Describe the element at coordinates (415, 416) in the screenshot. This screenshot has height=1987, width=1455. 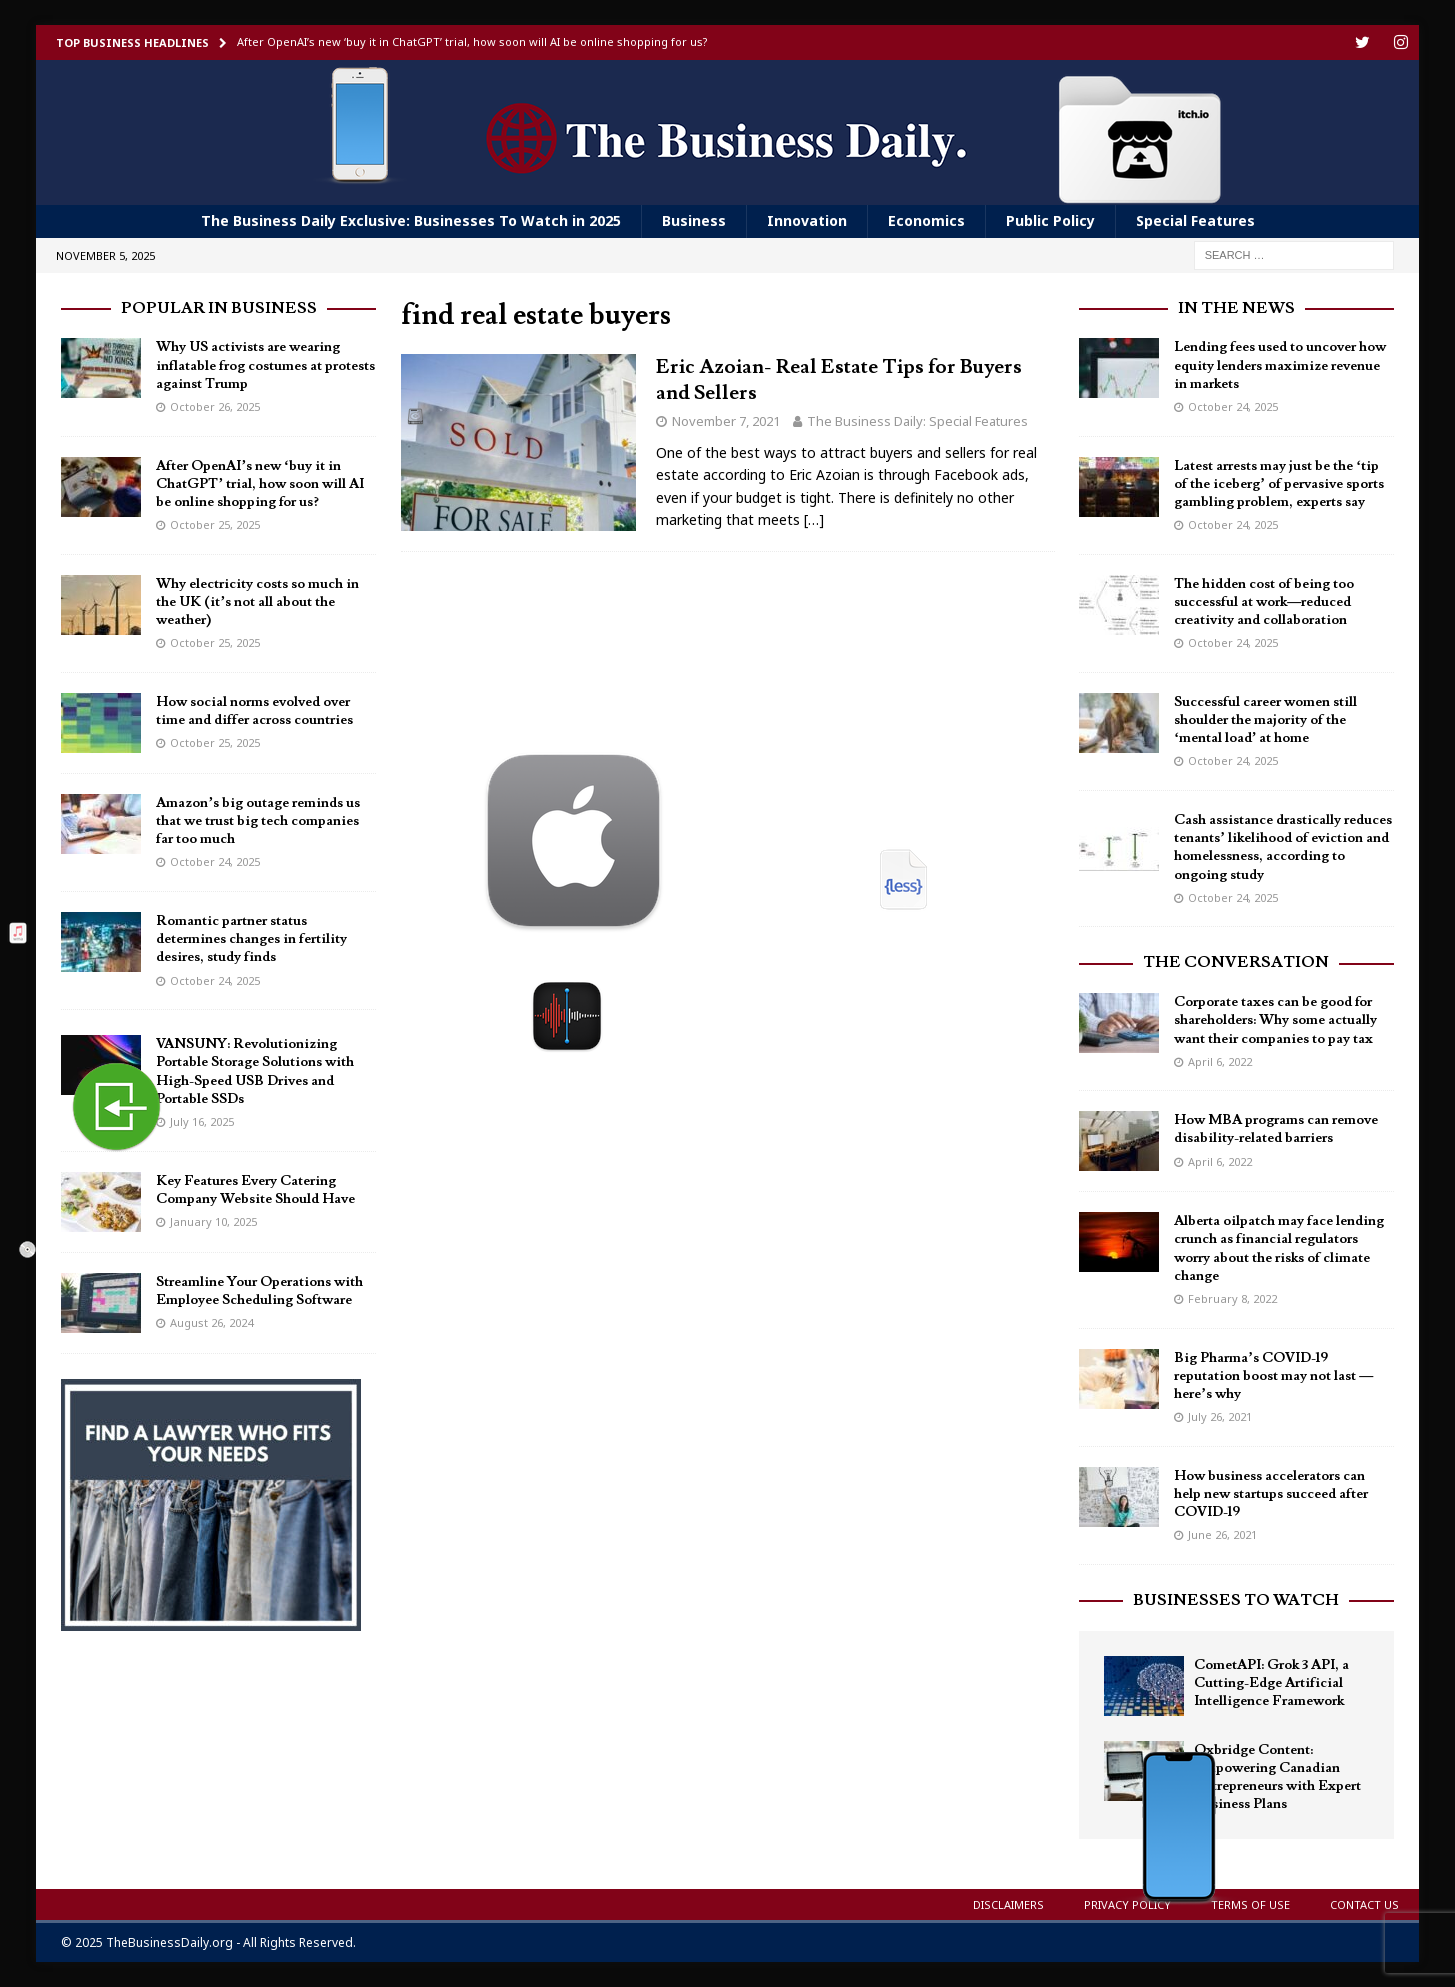
I see `access internal hard drive storage` at that location.